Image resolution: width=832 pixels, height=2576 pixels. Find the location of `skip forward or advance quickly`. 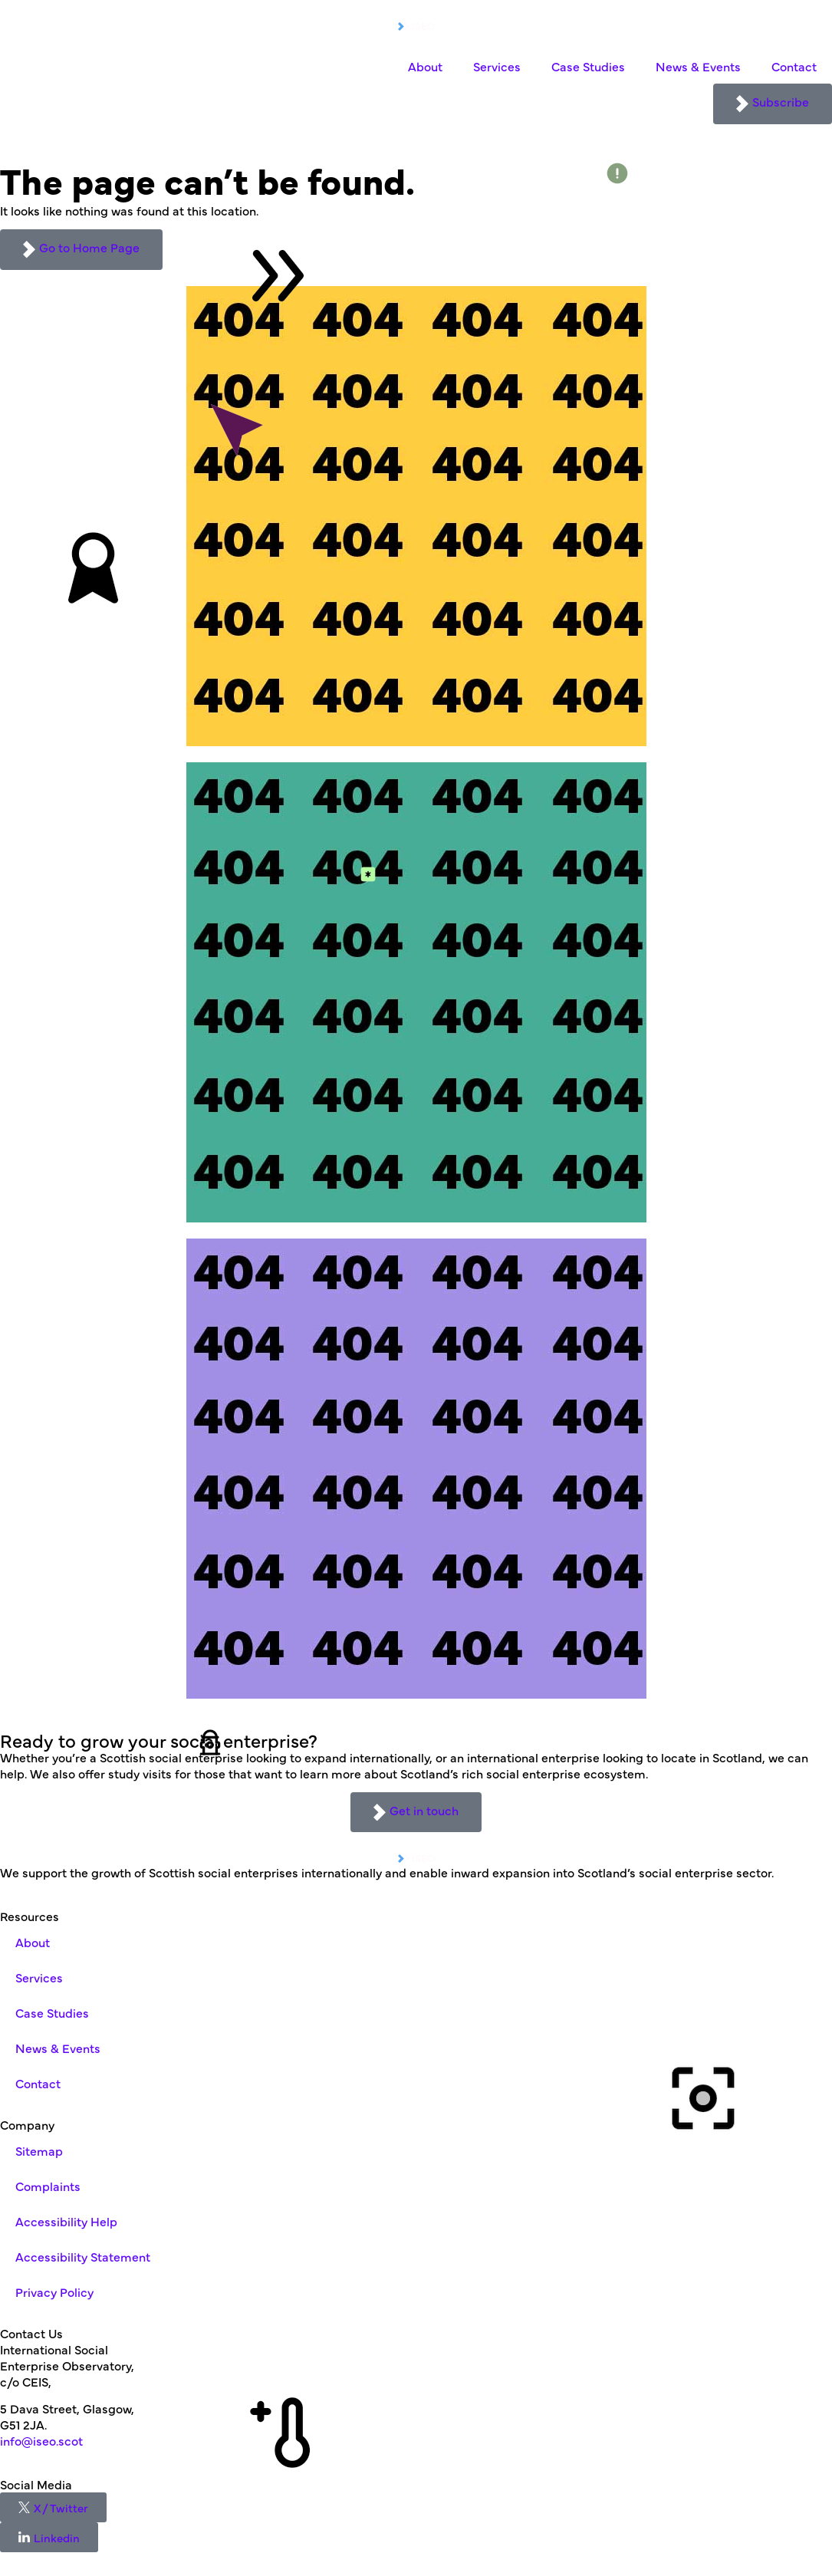

skip forward or advance quickly is located at coordinates (278, 275).